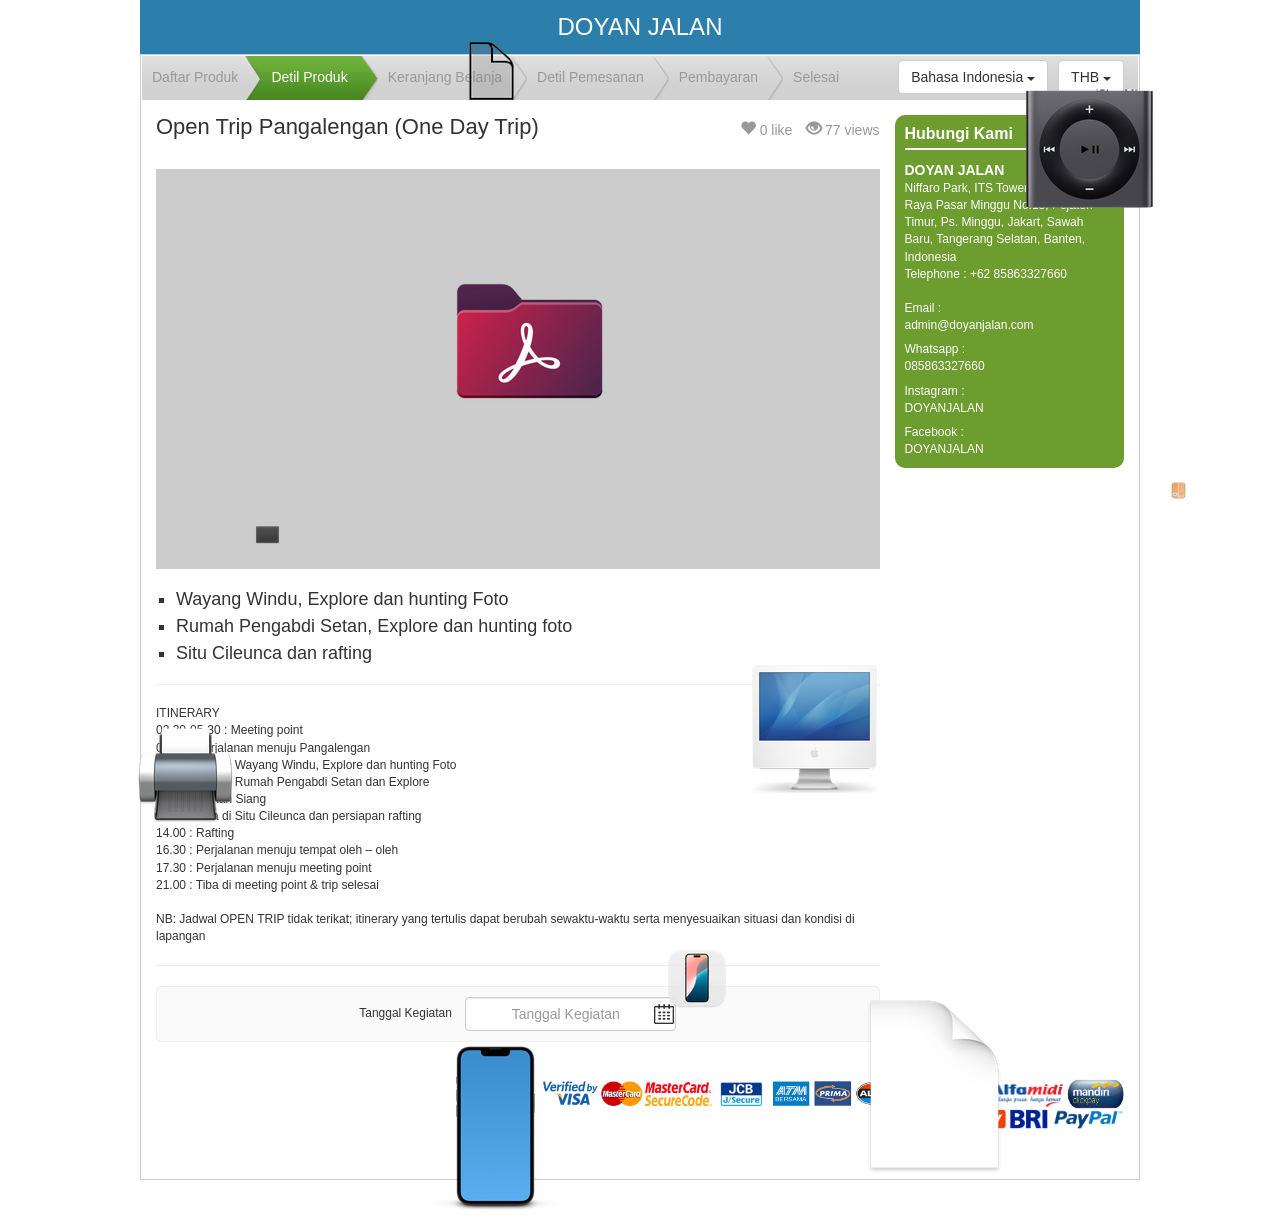 The height and width of the screenshot is (1220, 1280). What do you see at coordinates (185, 774) in the screenshot?
I see `add a new printer to your system` at bounding box center [185, 774].